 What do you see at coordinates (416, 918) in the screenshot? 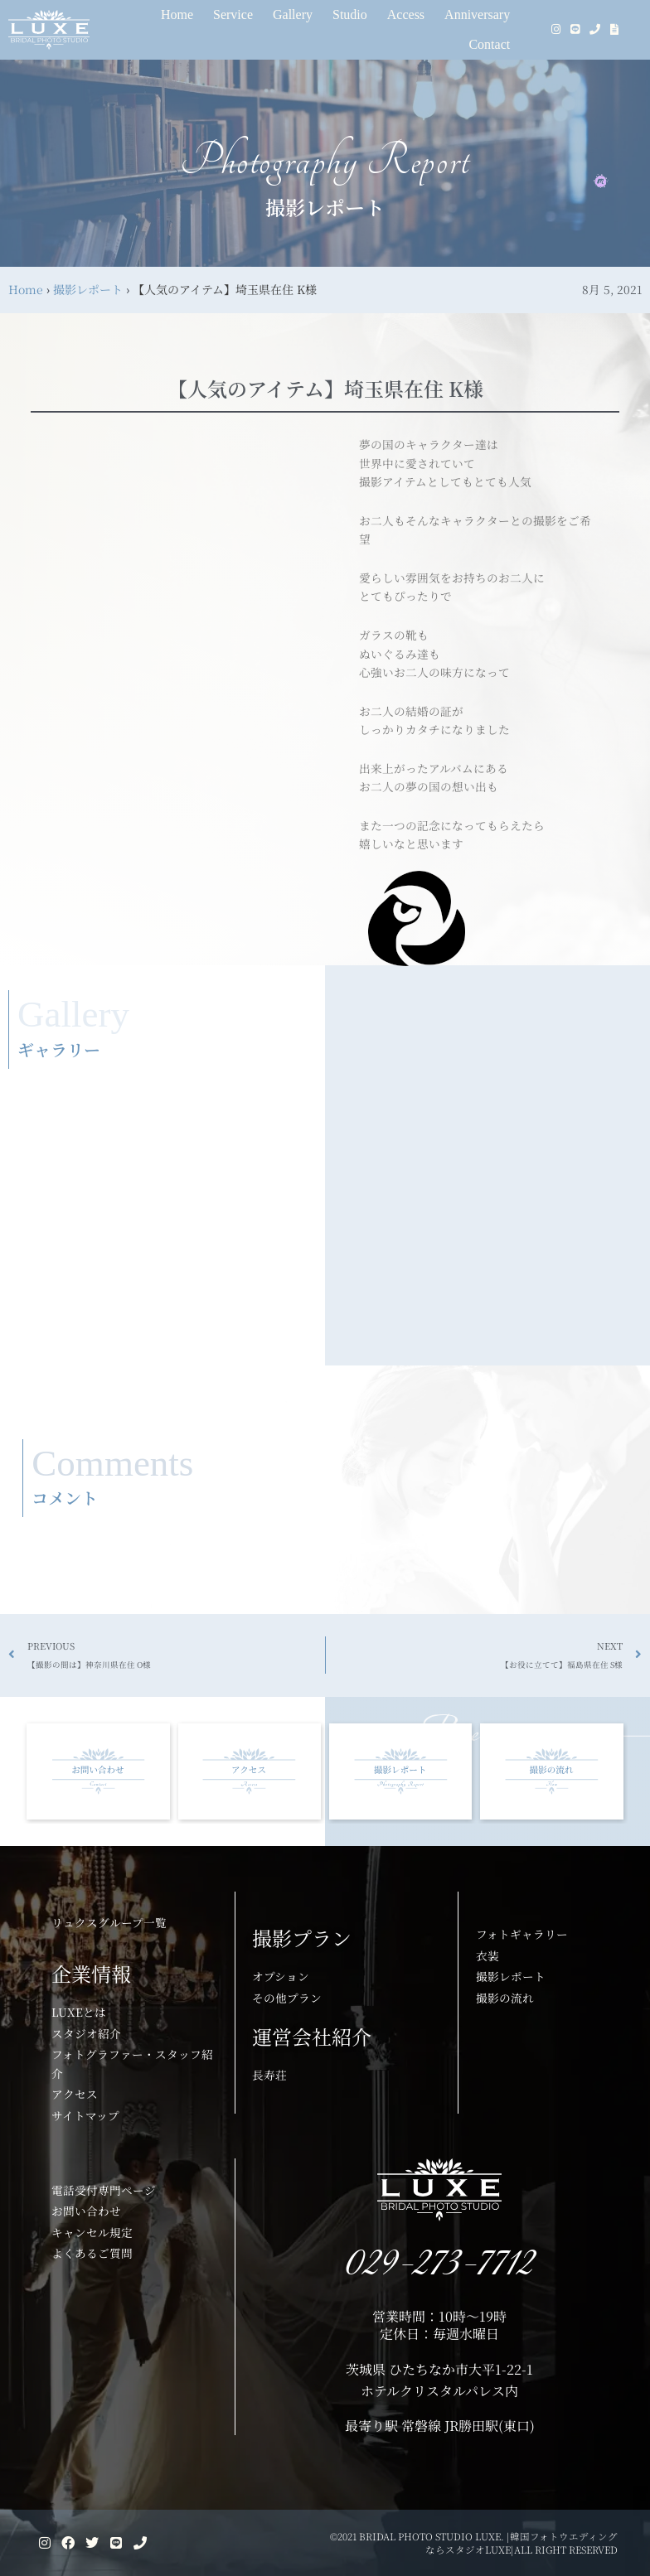
I see `FerretDB brand logo` at bounding box center [416, 918].